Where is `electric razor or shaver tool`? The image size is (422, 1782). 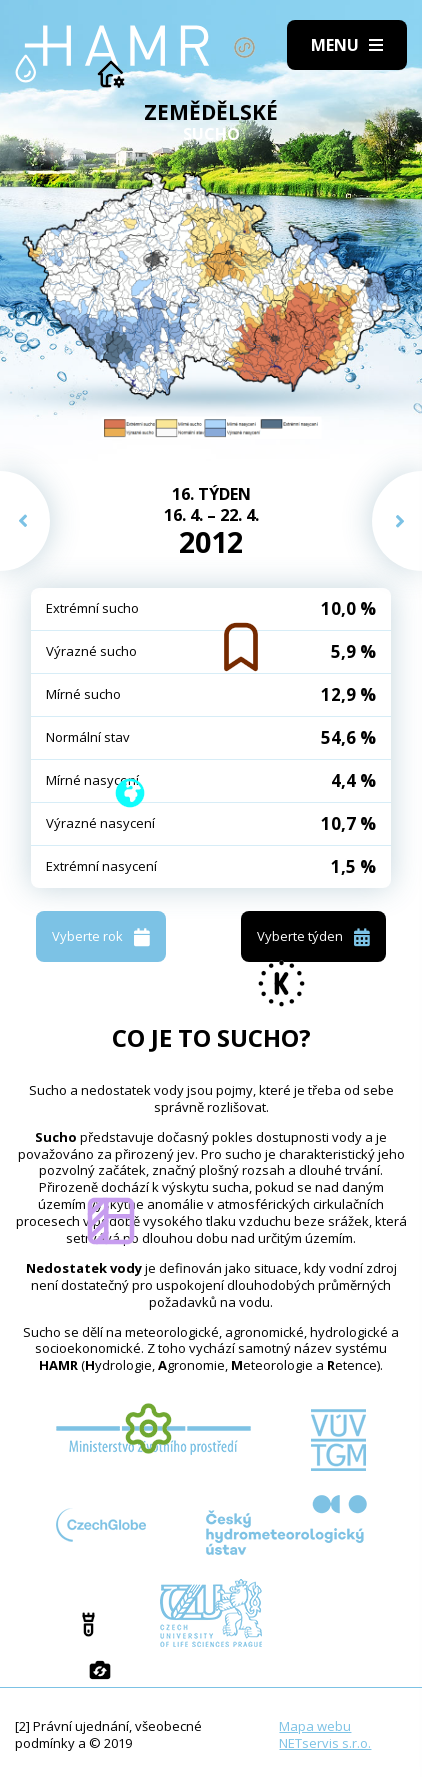
electric razor or shaver tool is located at coordinates (88, 1624).